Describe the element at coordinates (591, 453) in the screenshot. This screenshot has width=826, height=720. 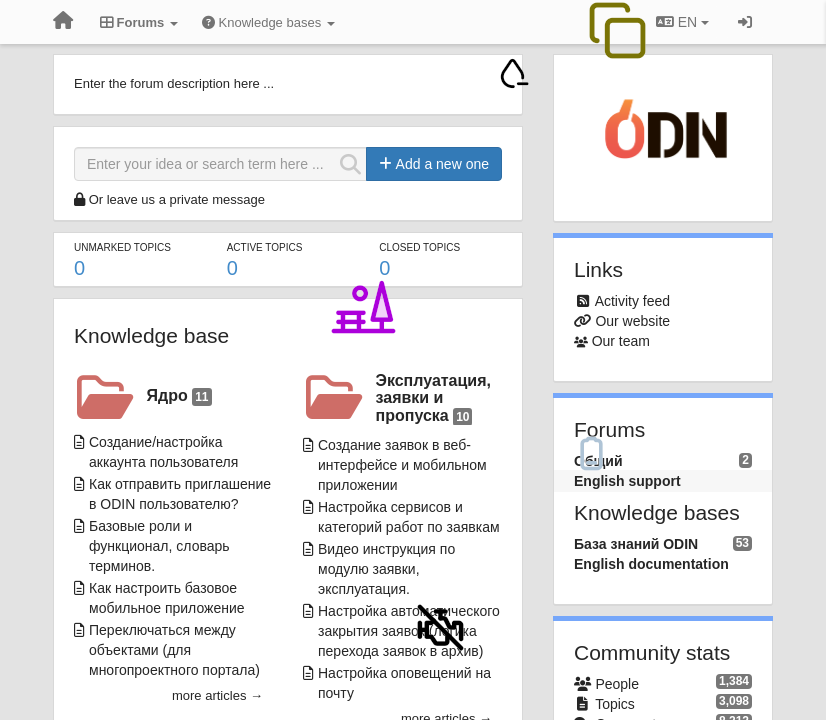
I see `indicates low battery level` at that location.